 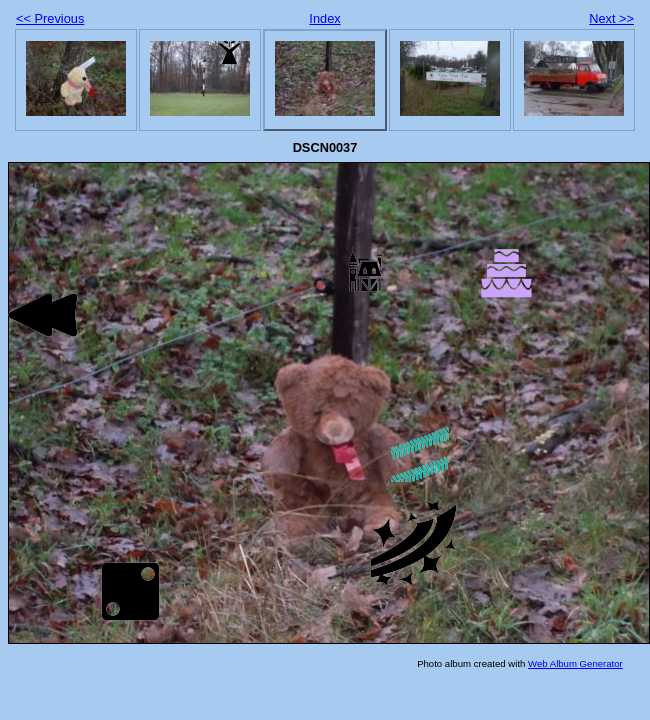 I want to click on indicates off-road or vehicle trail mode, so click(x=420, y=453).